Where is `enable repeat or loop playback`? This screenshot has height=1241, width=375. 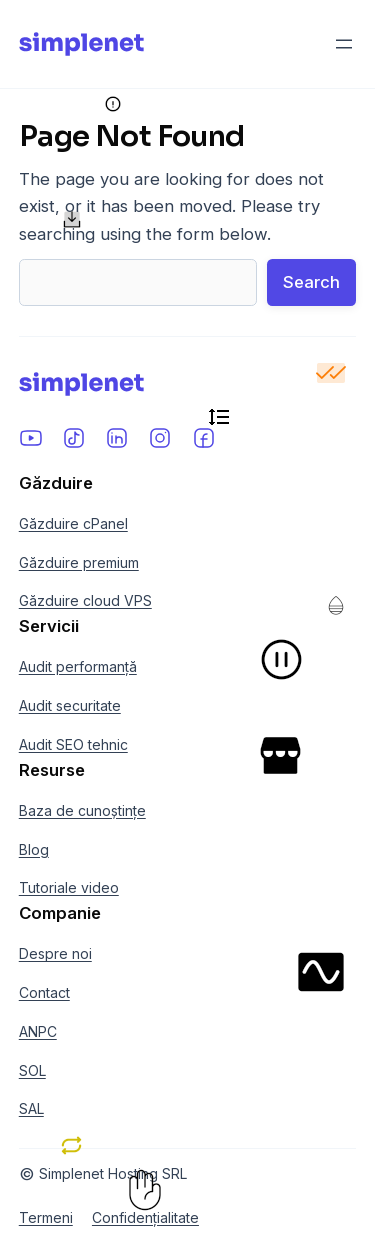 enable repeat or loop playback is located at coordinates (71, 1145).